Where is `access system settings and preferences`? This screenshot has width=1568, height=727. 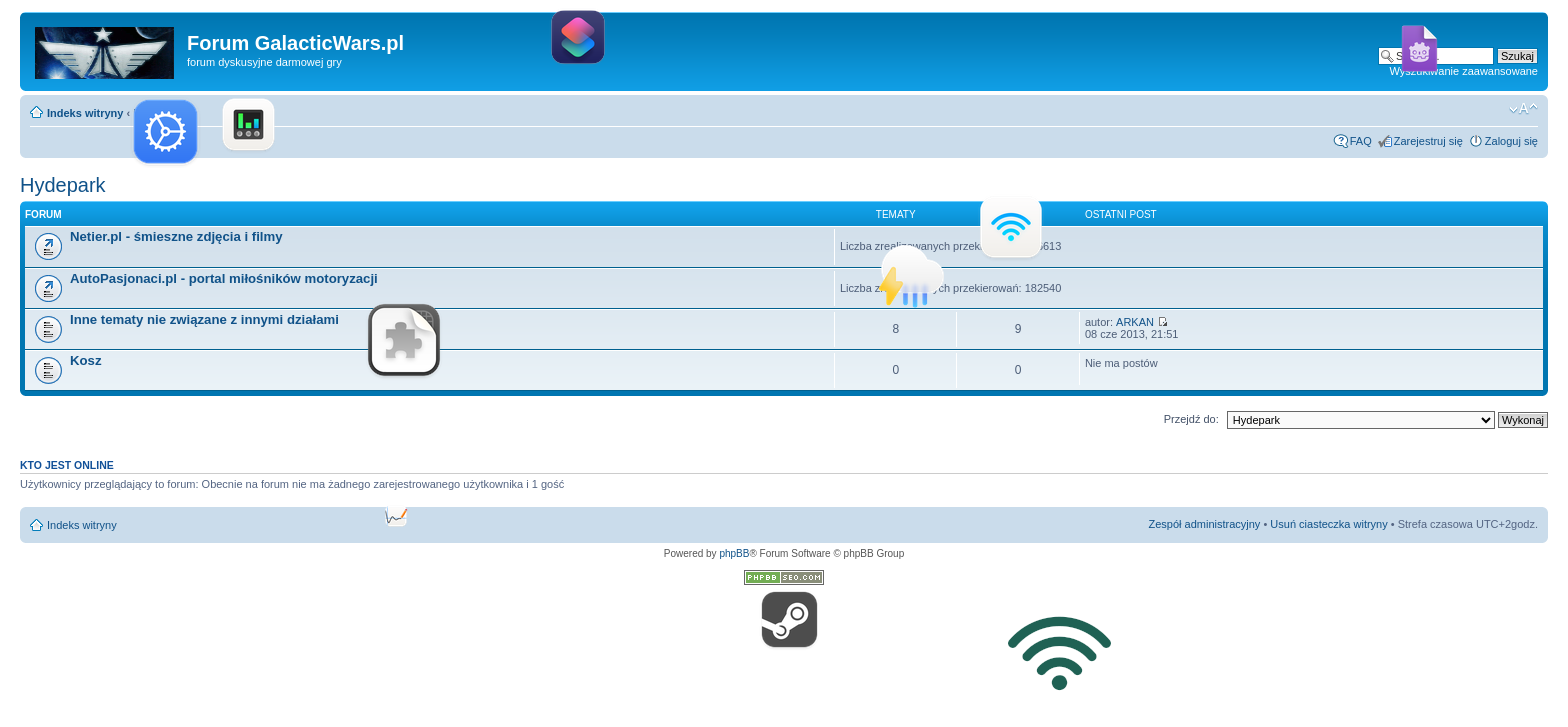
access system settings and preferences is located at coordinates (165, 131).